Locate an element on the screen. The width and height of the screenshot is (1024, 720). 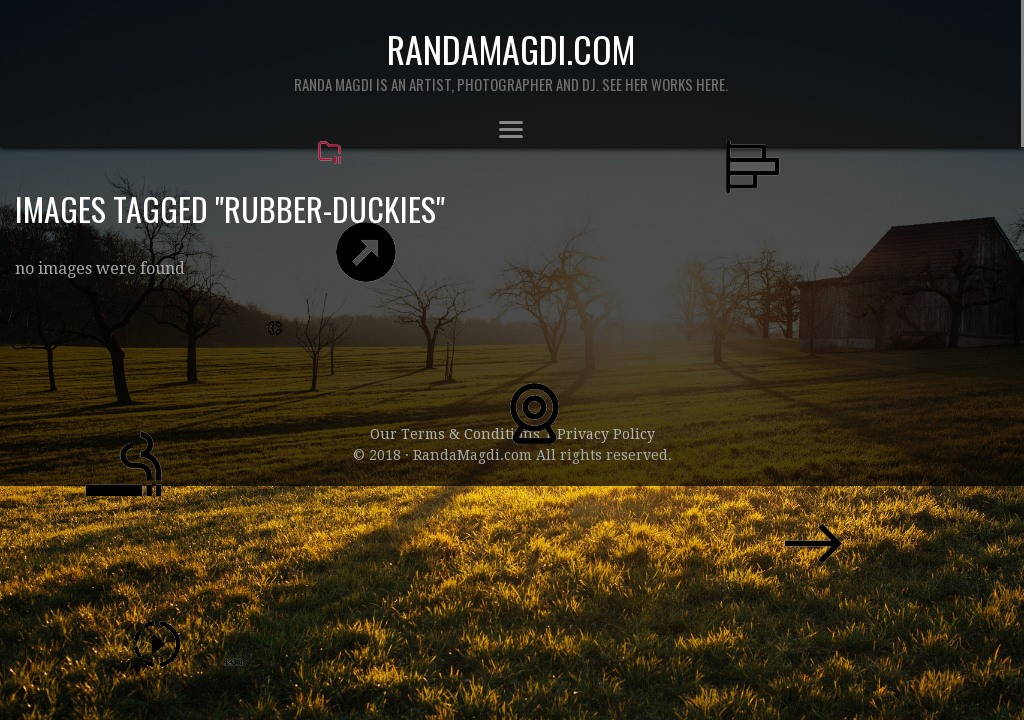
access webcam settings is located at coordinates (534, 413).